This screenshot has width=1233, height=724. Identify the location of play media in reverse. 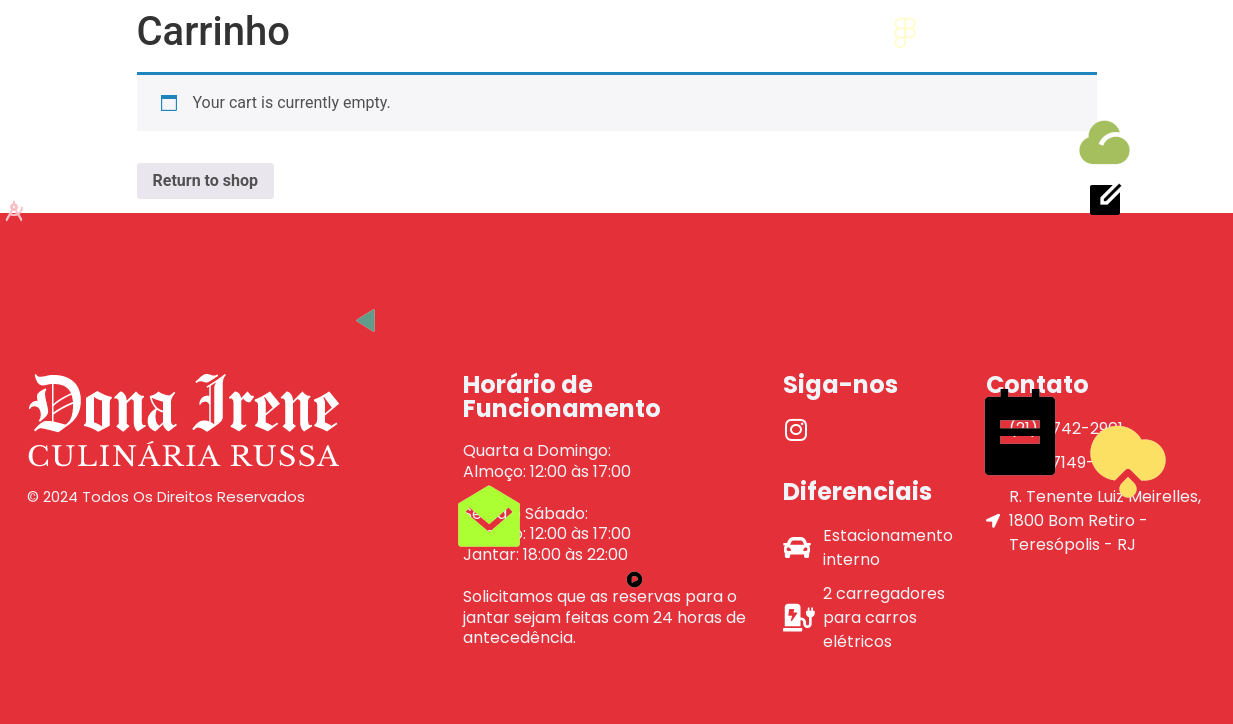
(367, 320).